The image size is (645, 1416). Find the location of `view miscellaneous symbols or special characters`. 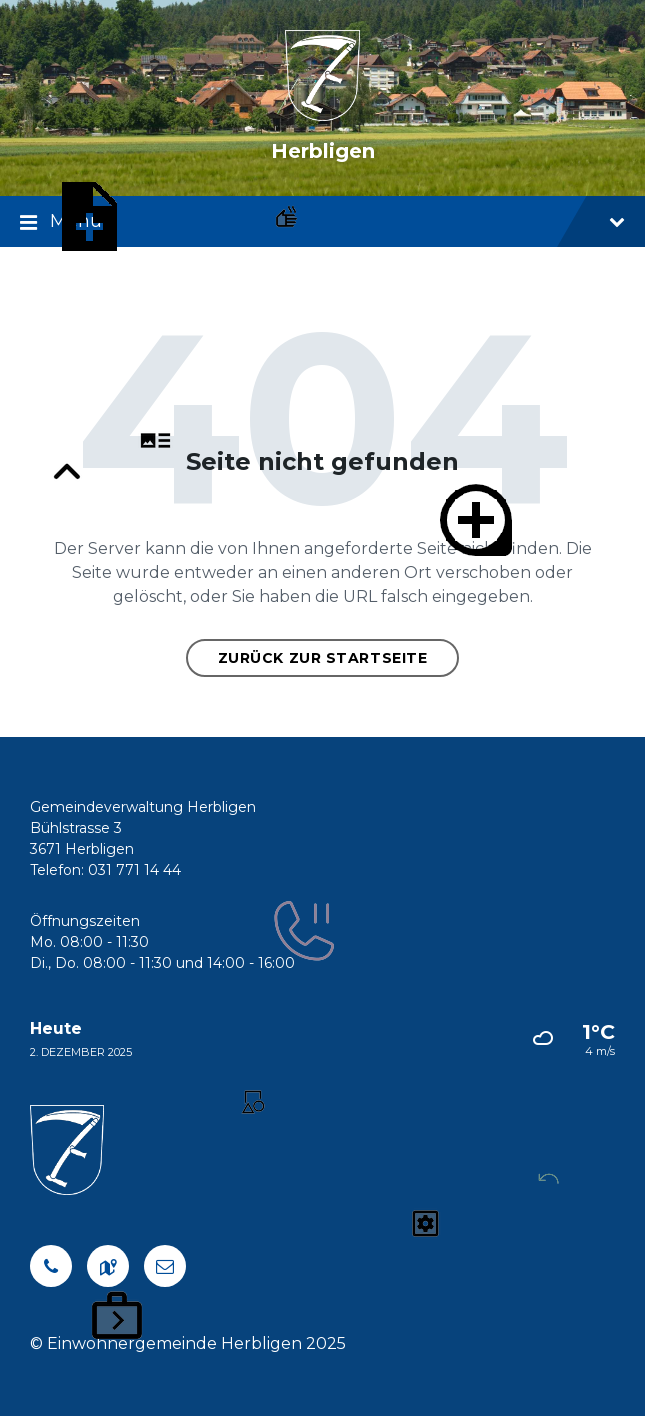

view miscellaneous symbols or special characters is located at coordinates (253, 1102).